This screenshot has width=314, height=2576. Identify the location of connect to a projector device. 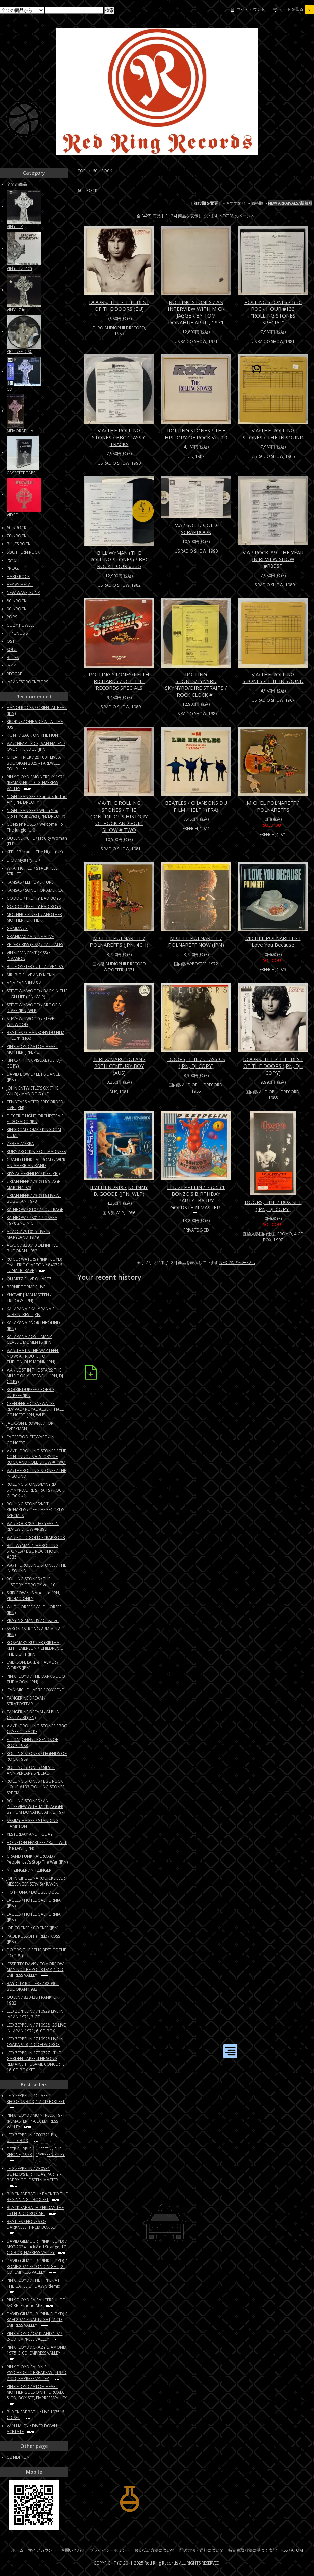
(256, 369).